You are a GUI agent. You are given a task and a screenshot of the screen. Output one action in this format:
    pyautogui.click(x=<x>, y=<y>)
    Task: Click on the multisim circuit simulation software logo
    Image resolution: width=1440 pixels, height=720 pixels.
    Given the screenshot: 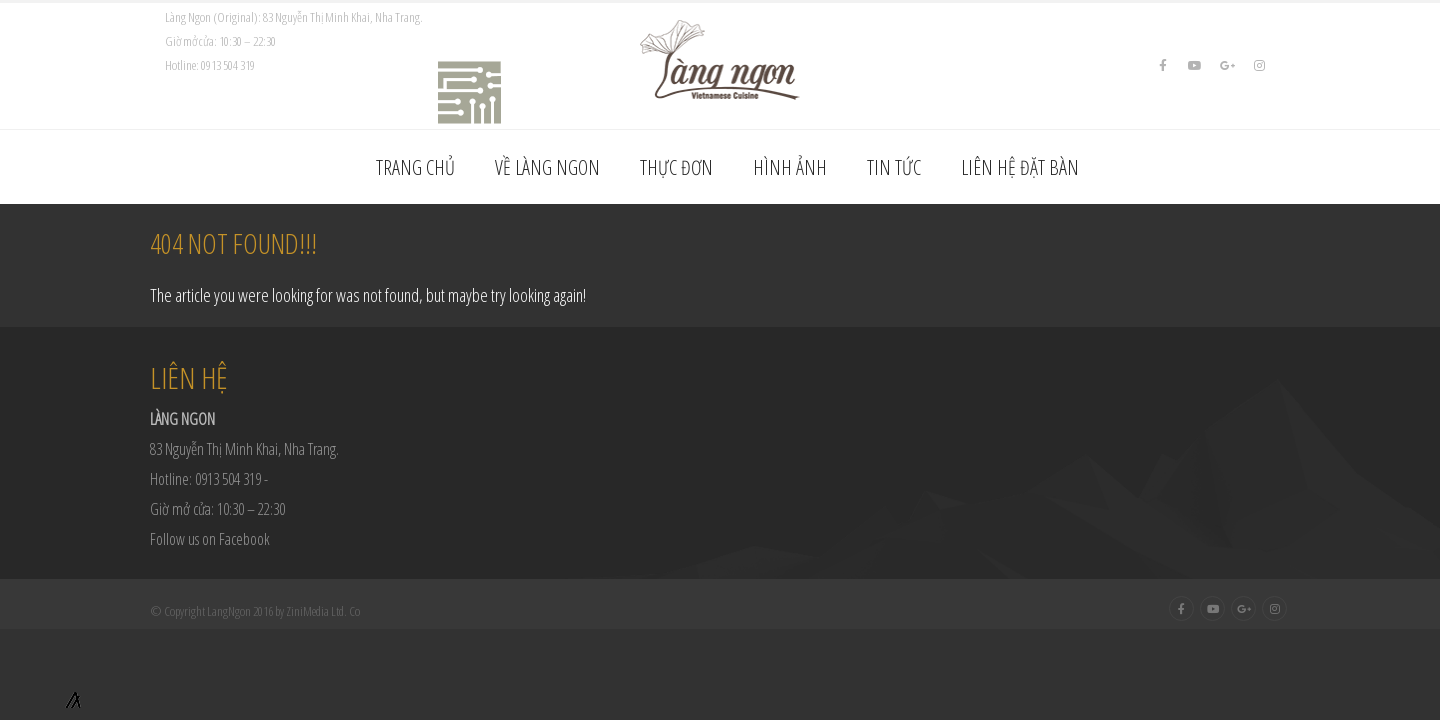 What is the action you would take?
    pyautogui.click(x=469, y=92)
    